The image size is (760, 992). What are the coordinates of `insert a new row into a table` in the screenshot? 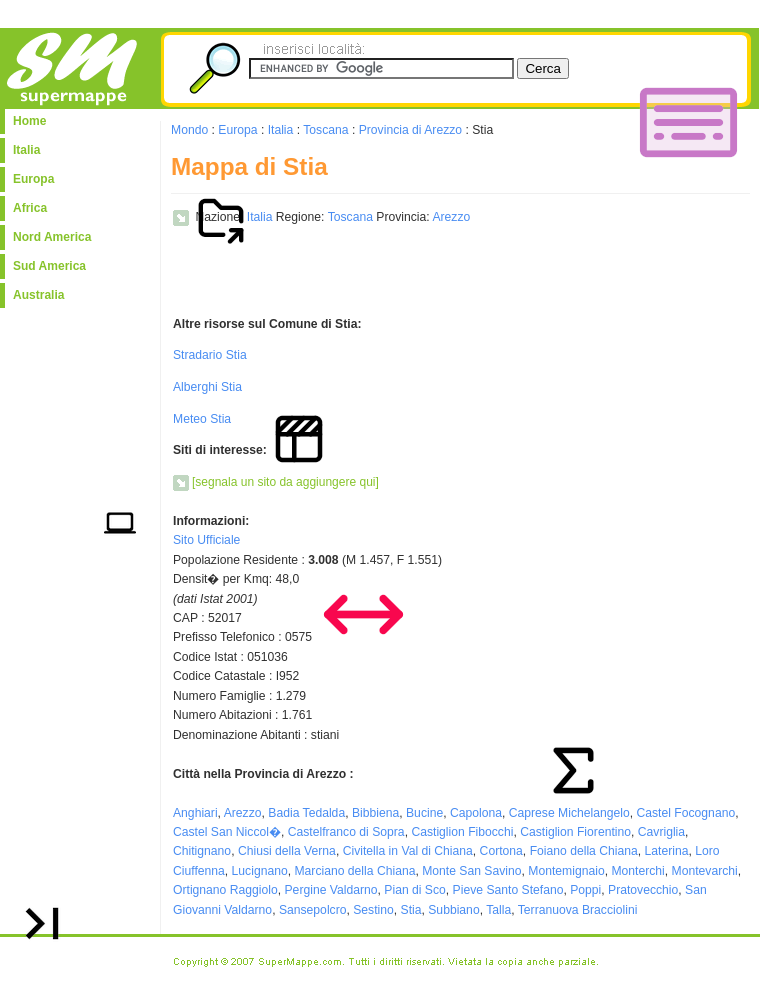 It's located at (299, 439).